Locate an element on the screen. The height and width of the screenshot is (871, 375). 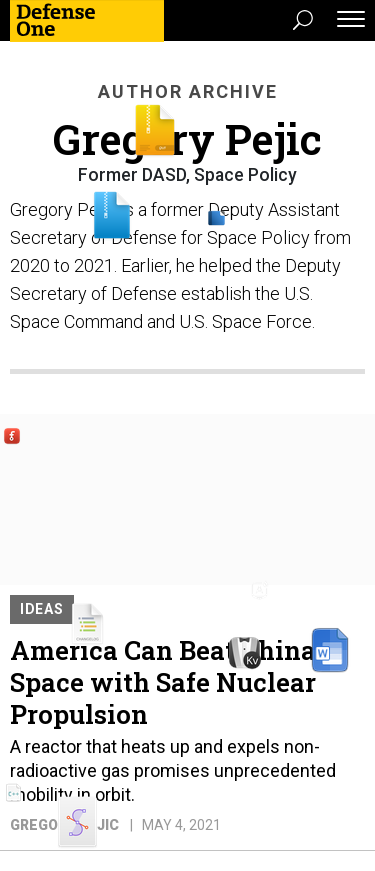
switch to keyboard input method is located at coordinates (260, 590).